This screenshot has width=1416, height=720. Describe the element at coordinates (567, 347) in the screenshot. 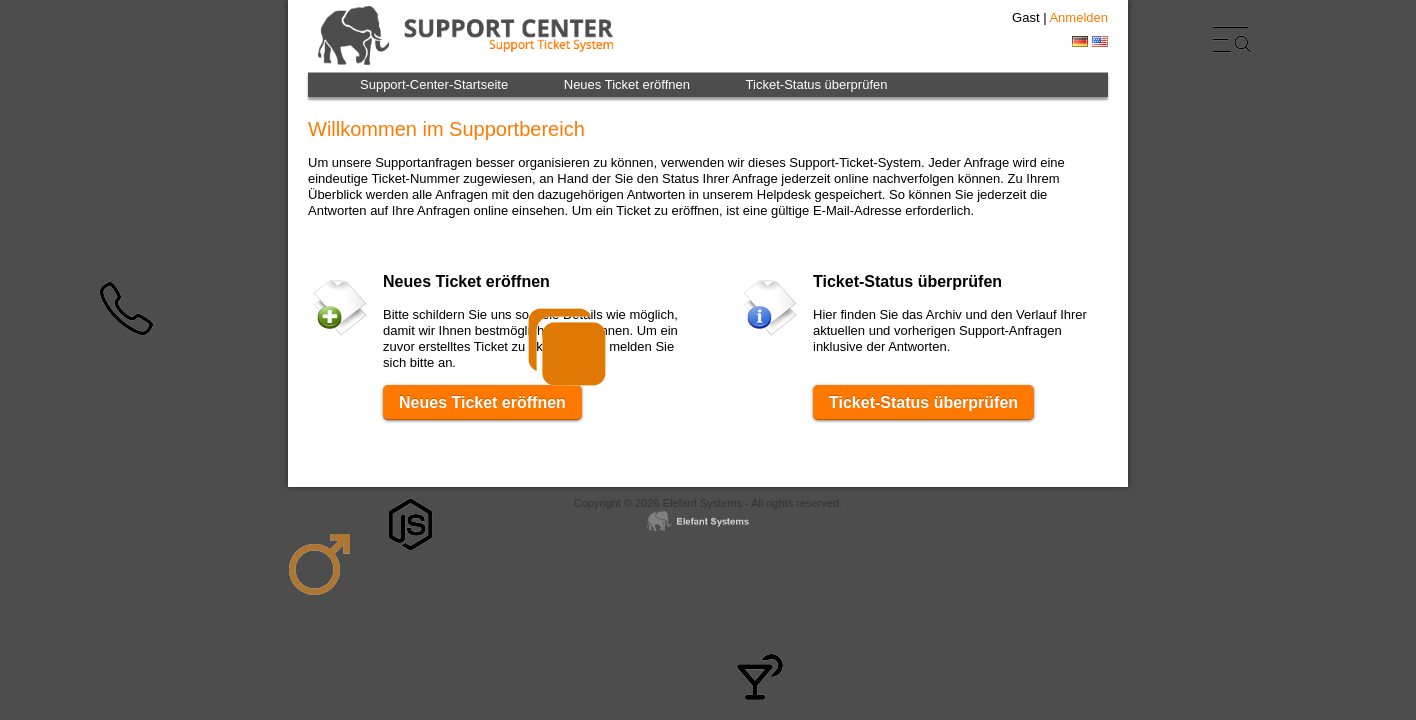

I see `copy to clipboard` at that location.